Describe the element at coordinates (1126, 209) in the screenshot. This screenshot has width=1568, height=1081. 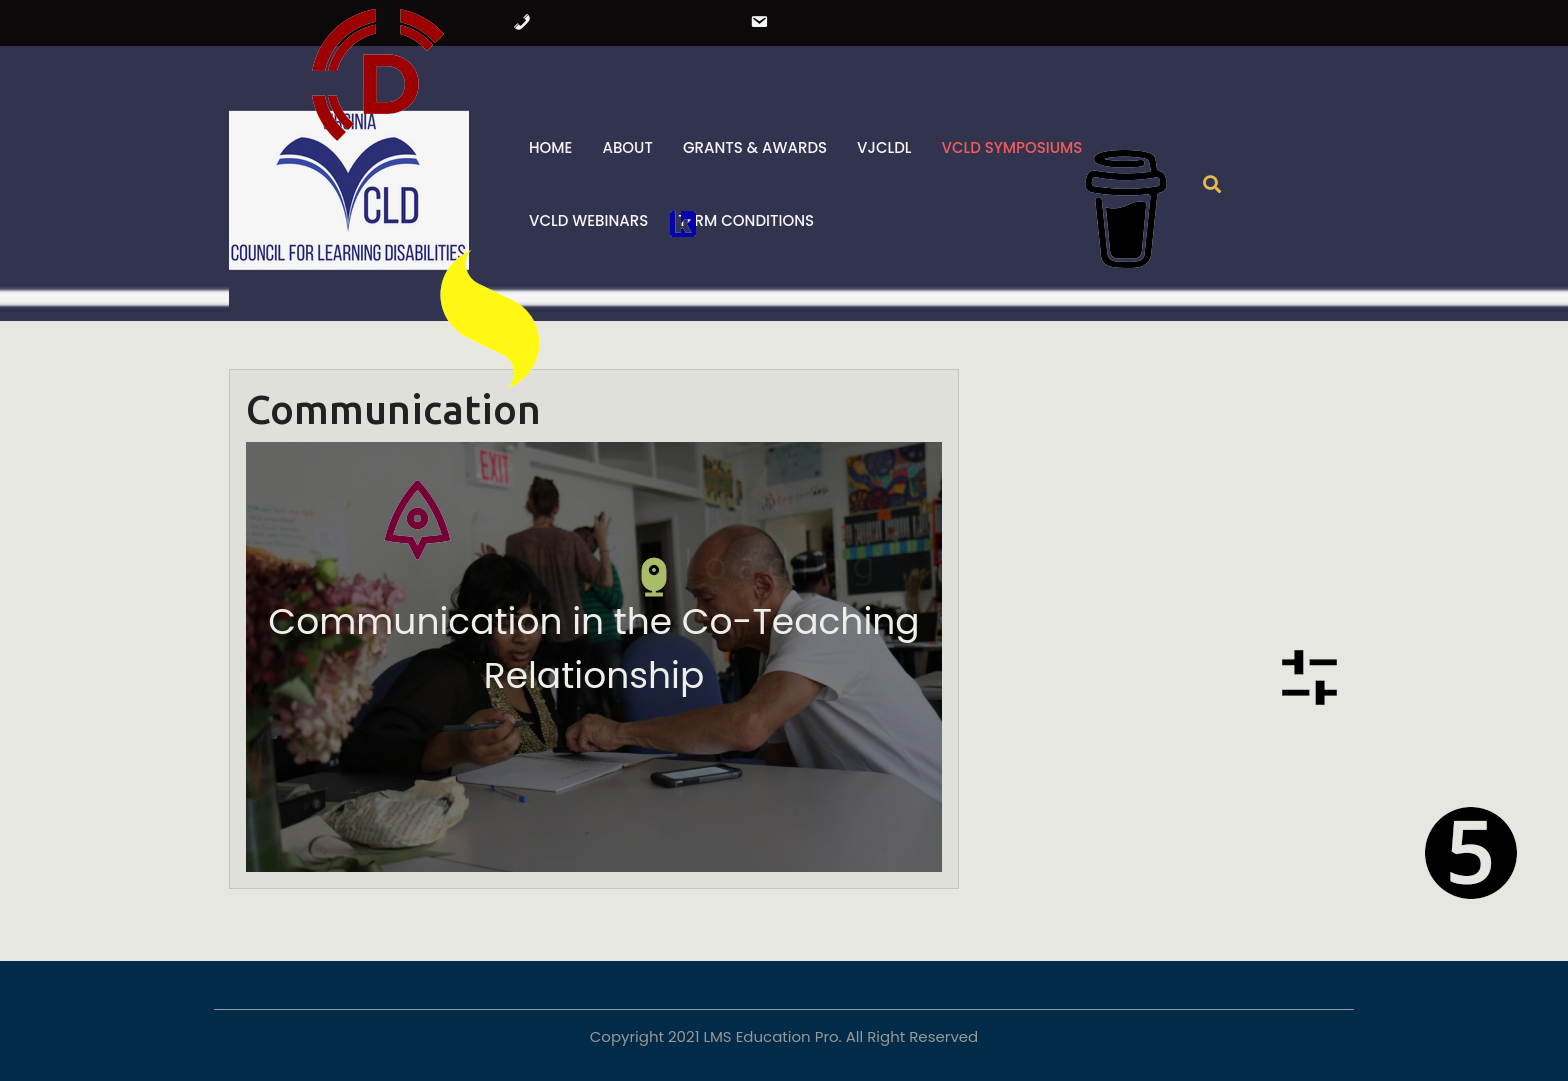
I see `support the creator via Buy Me a Coffee` at that location.